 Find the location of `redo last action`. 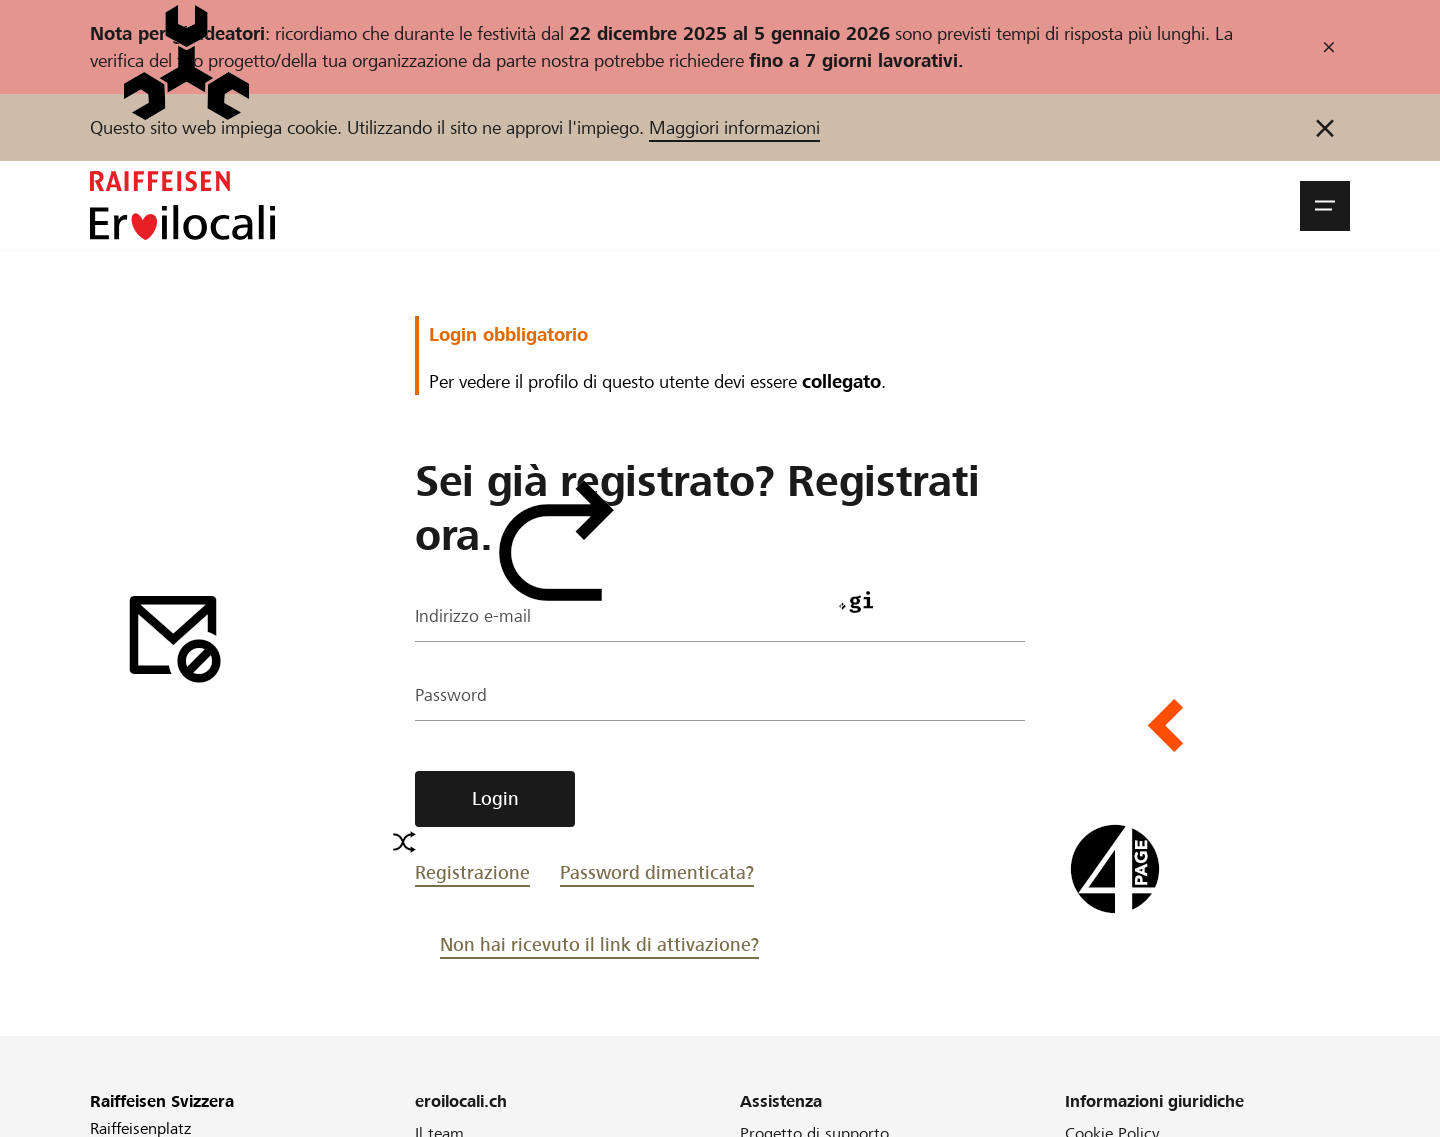

redo last action is located at coordinates (553, 546).